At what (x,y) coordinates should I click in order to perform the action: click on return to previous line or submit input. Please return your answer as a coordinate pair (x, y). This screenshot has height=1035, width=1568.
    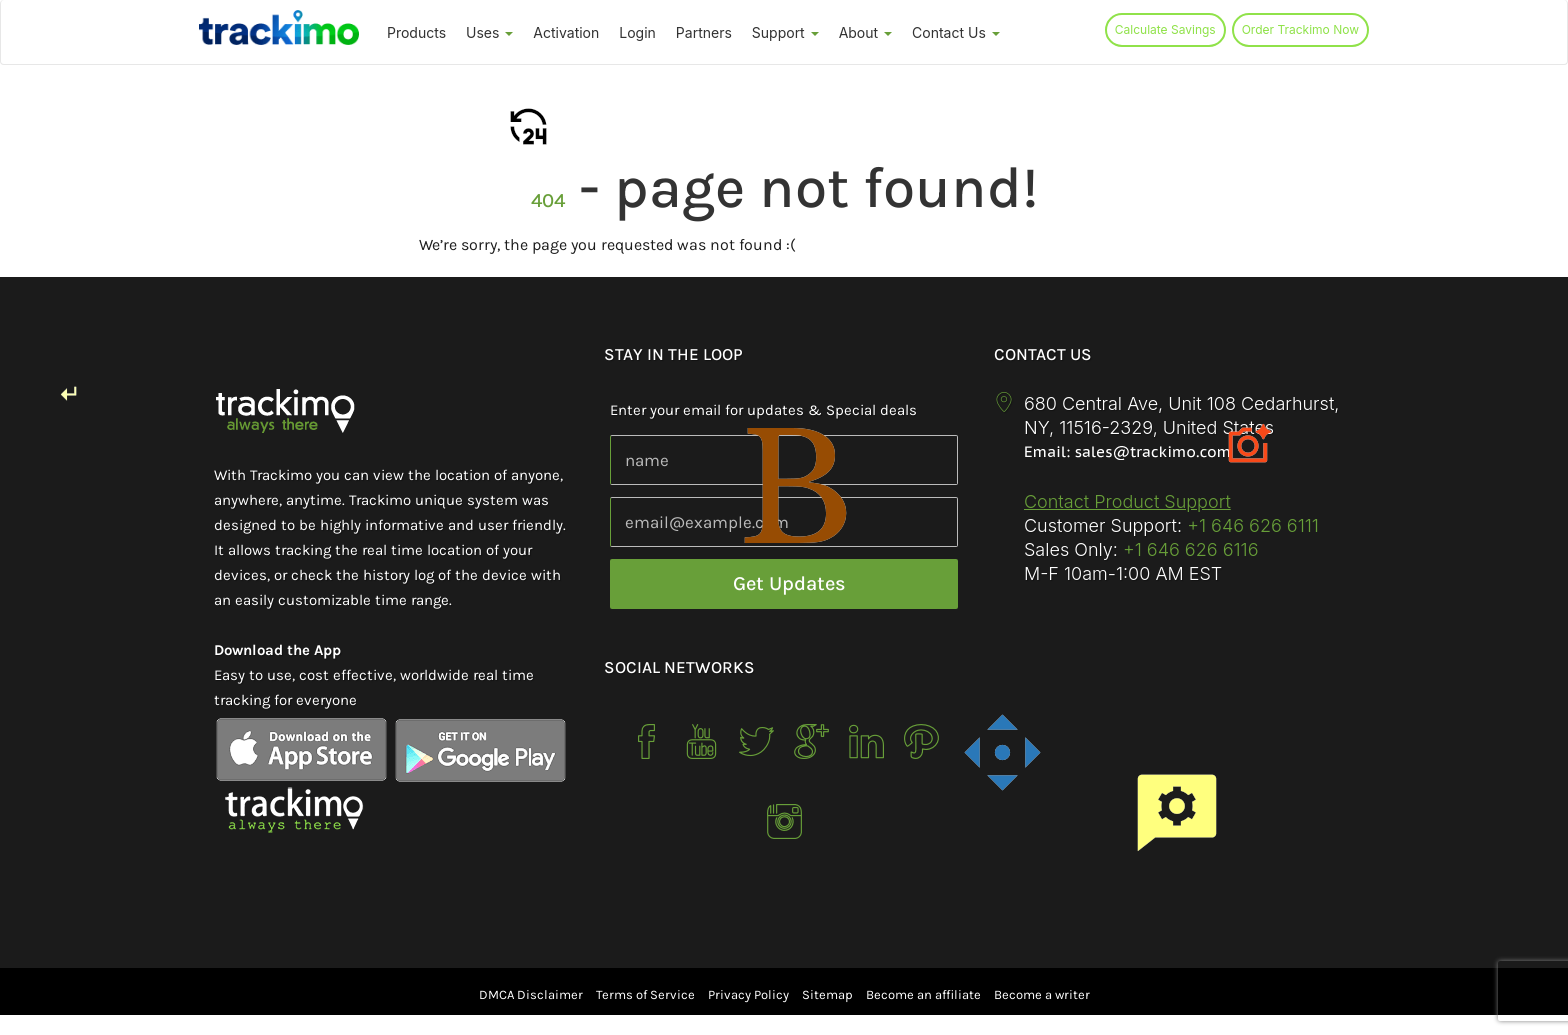
    Looking at the image, I should click on (69, 393).